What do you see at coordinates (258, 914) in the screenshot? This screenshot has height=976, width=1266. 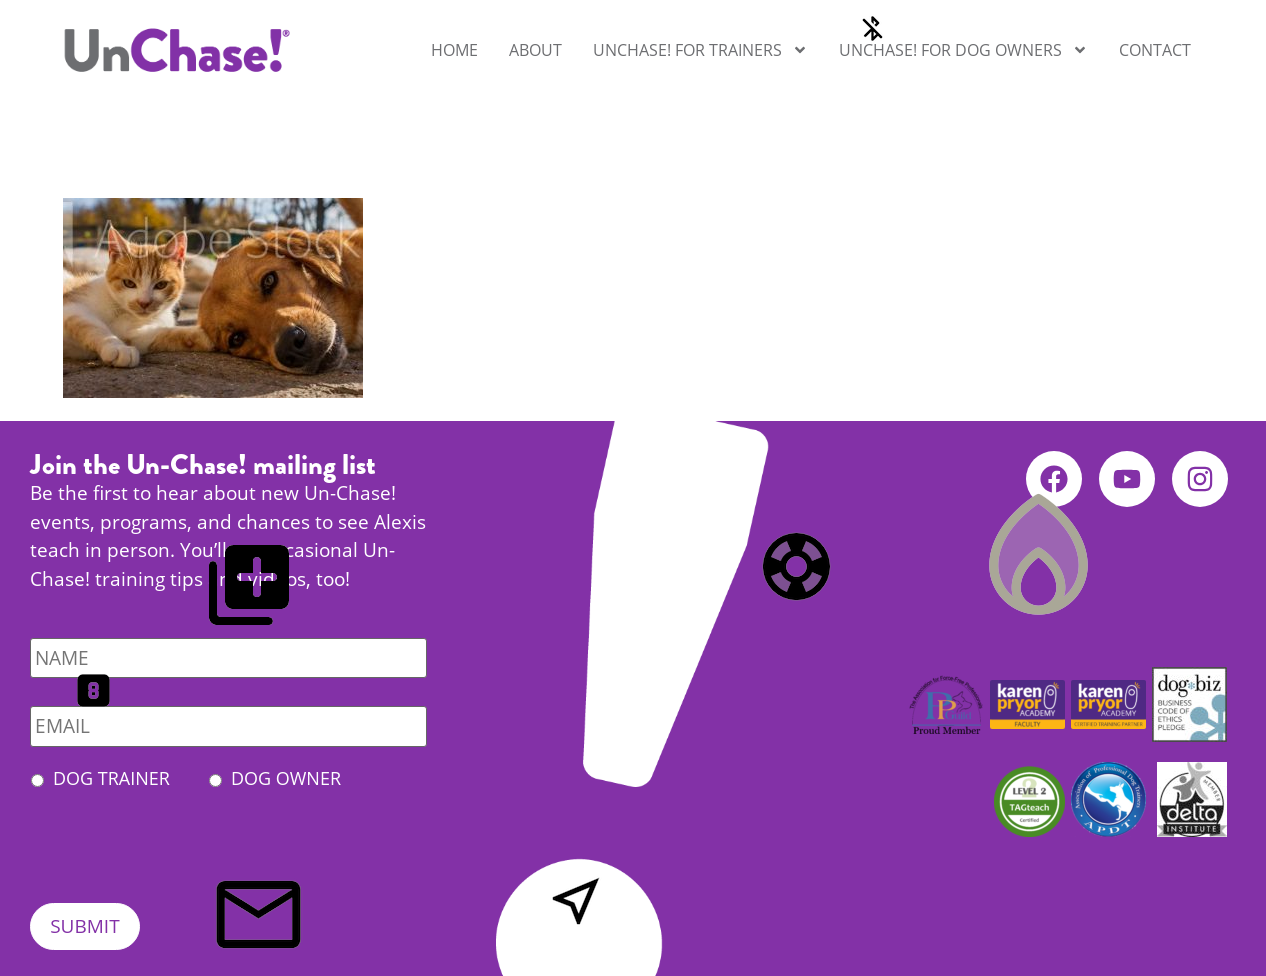 I see `open your email inbox` at bounding box center [258, 914].